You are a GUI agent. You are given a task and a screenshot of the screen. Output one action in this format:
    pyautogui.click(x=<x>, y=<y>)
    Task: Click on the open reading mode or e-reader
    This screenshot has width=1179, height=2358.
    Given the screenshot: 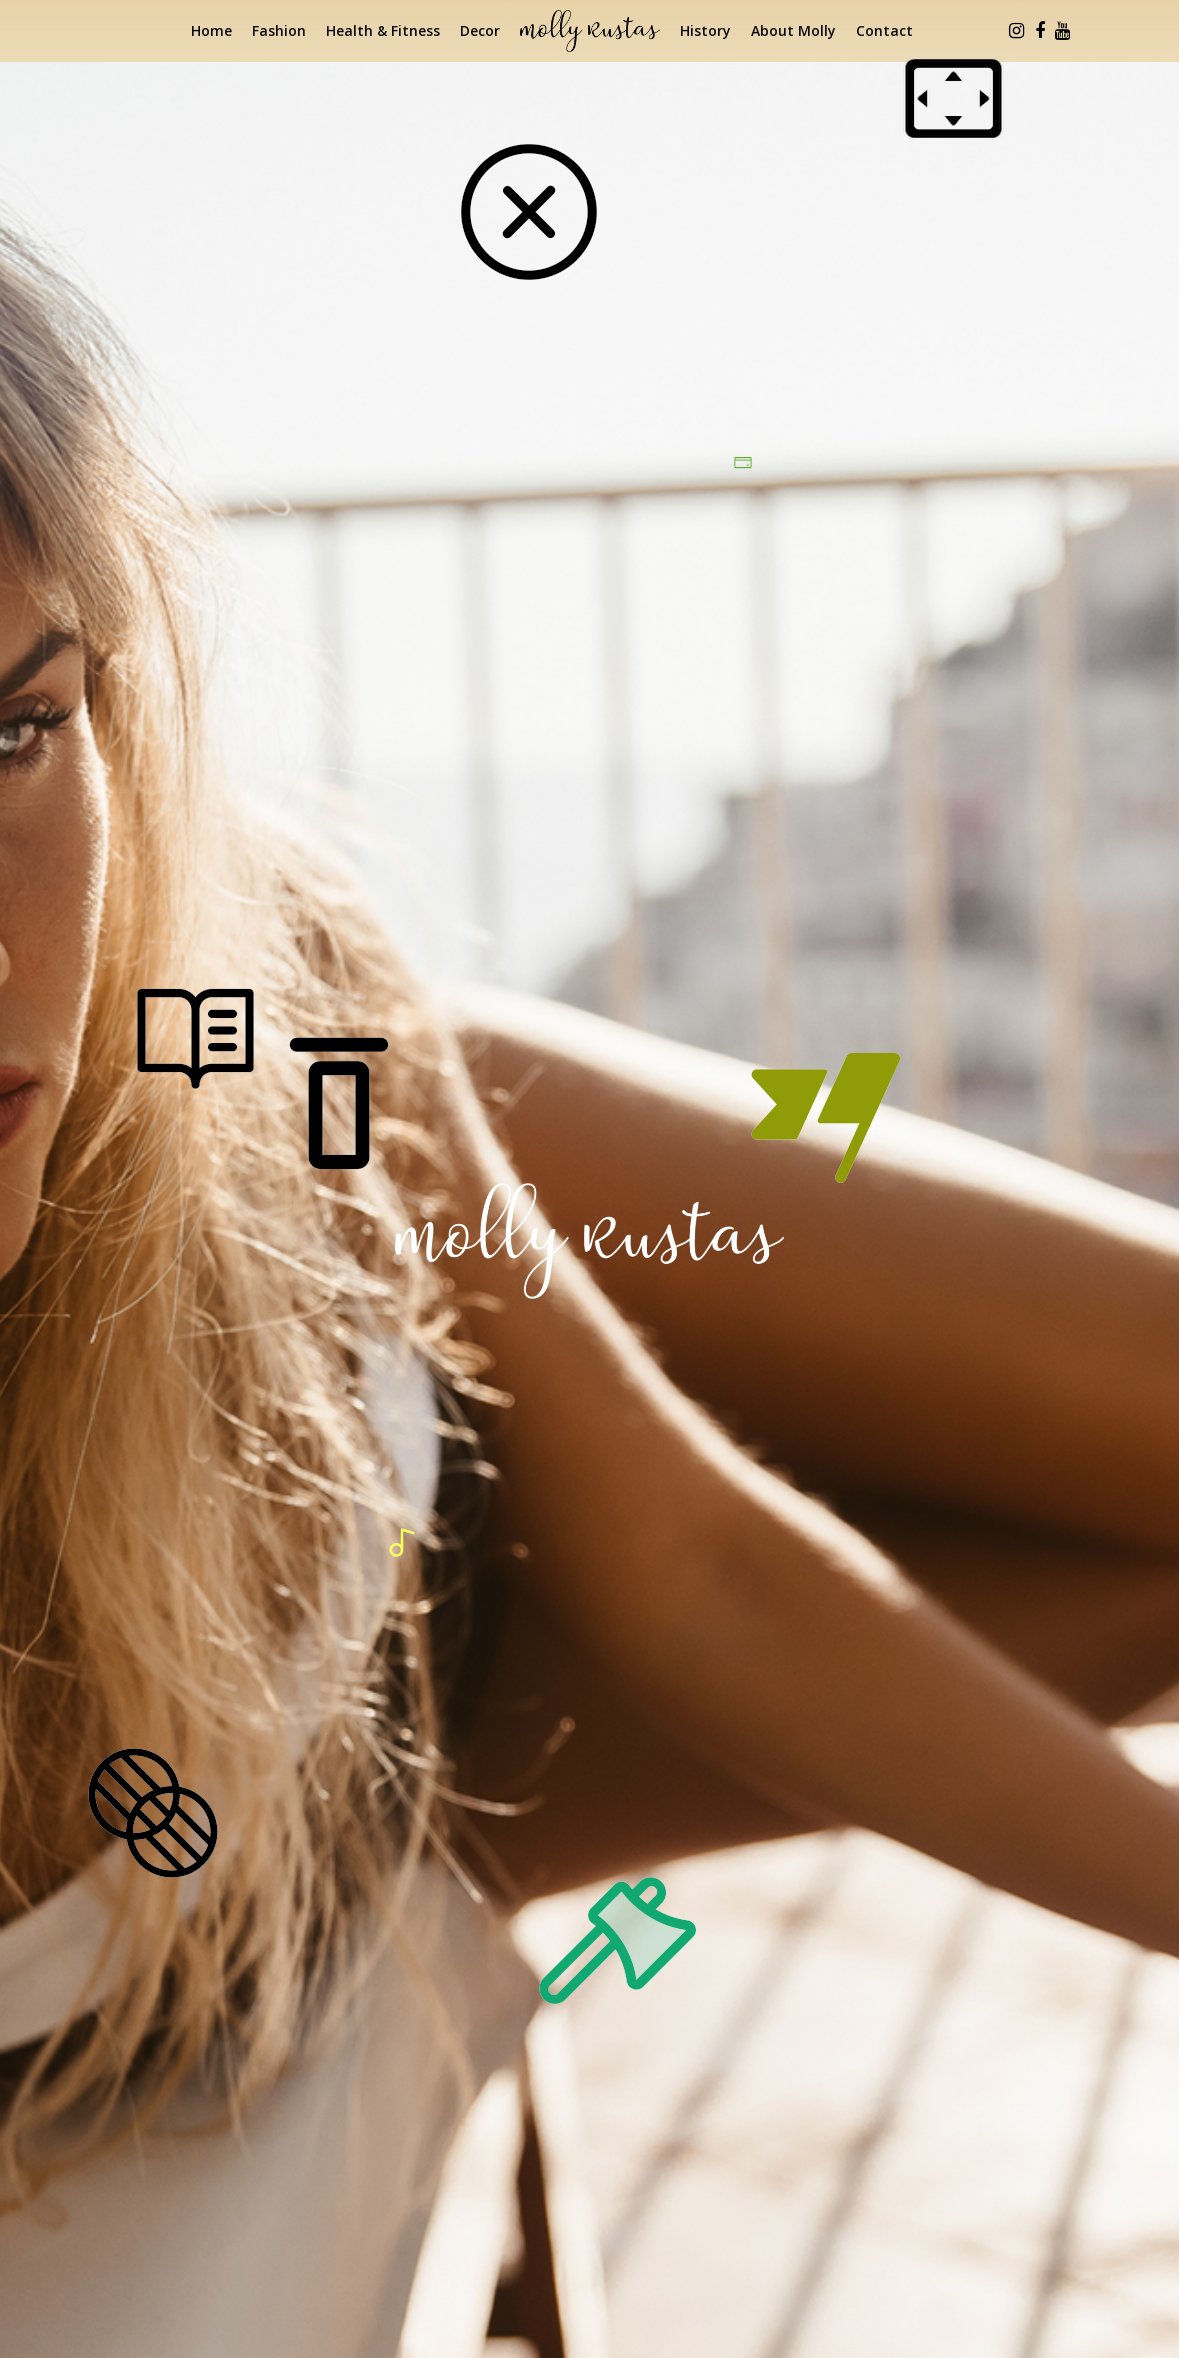 What is the action you would take?
    pyautogui.click(x=195, y=1030)
    